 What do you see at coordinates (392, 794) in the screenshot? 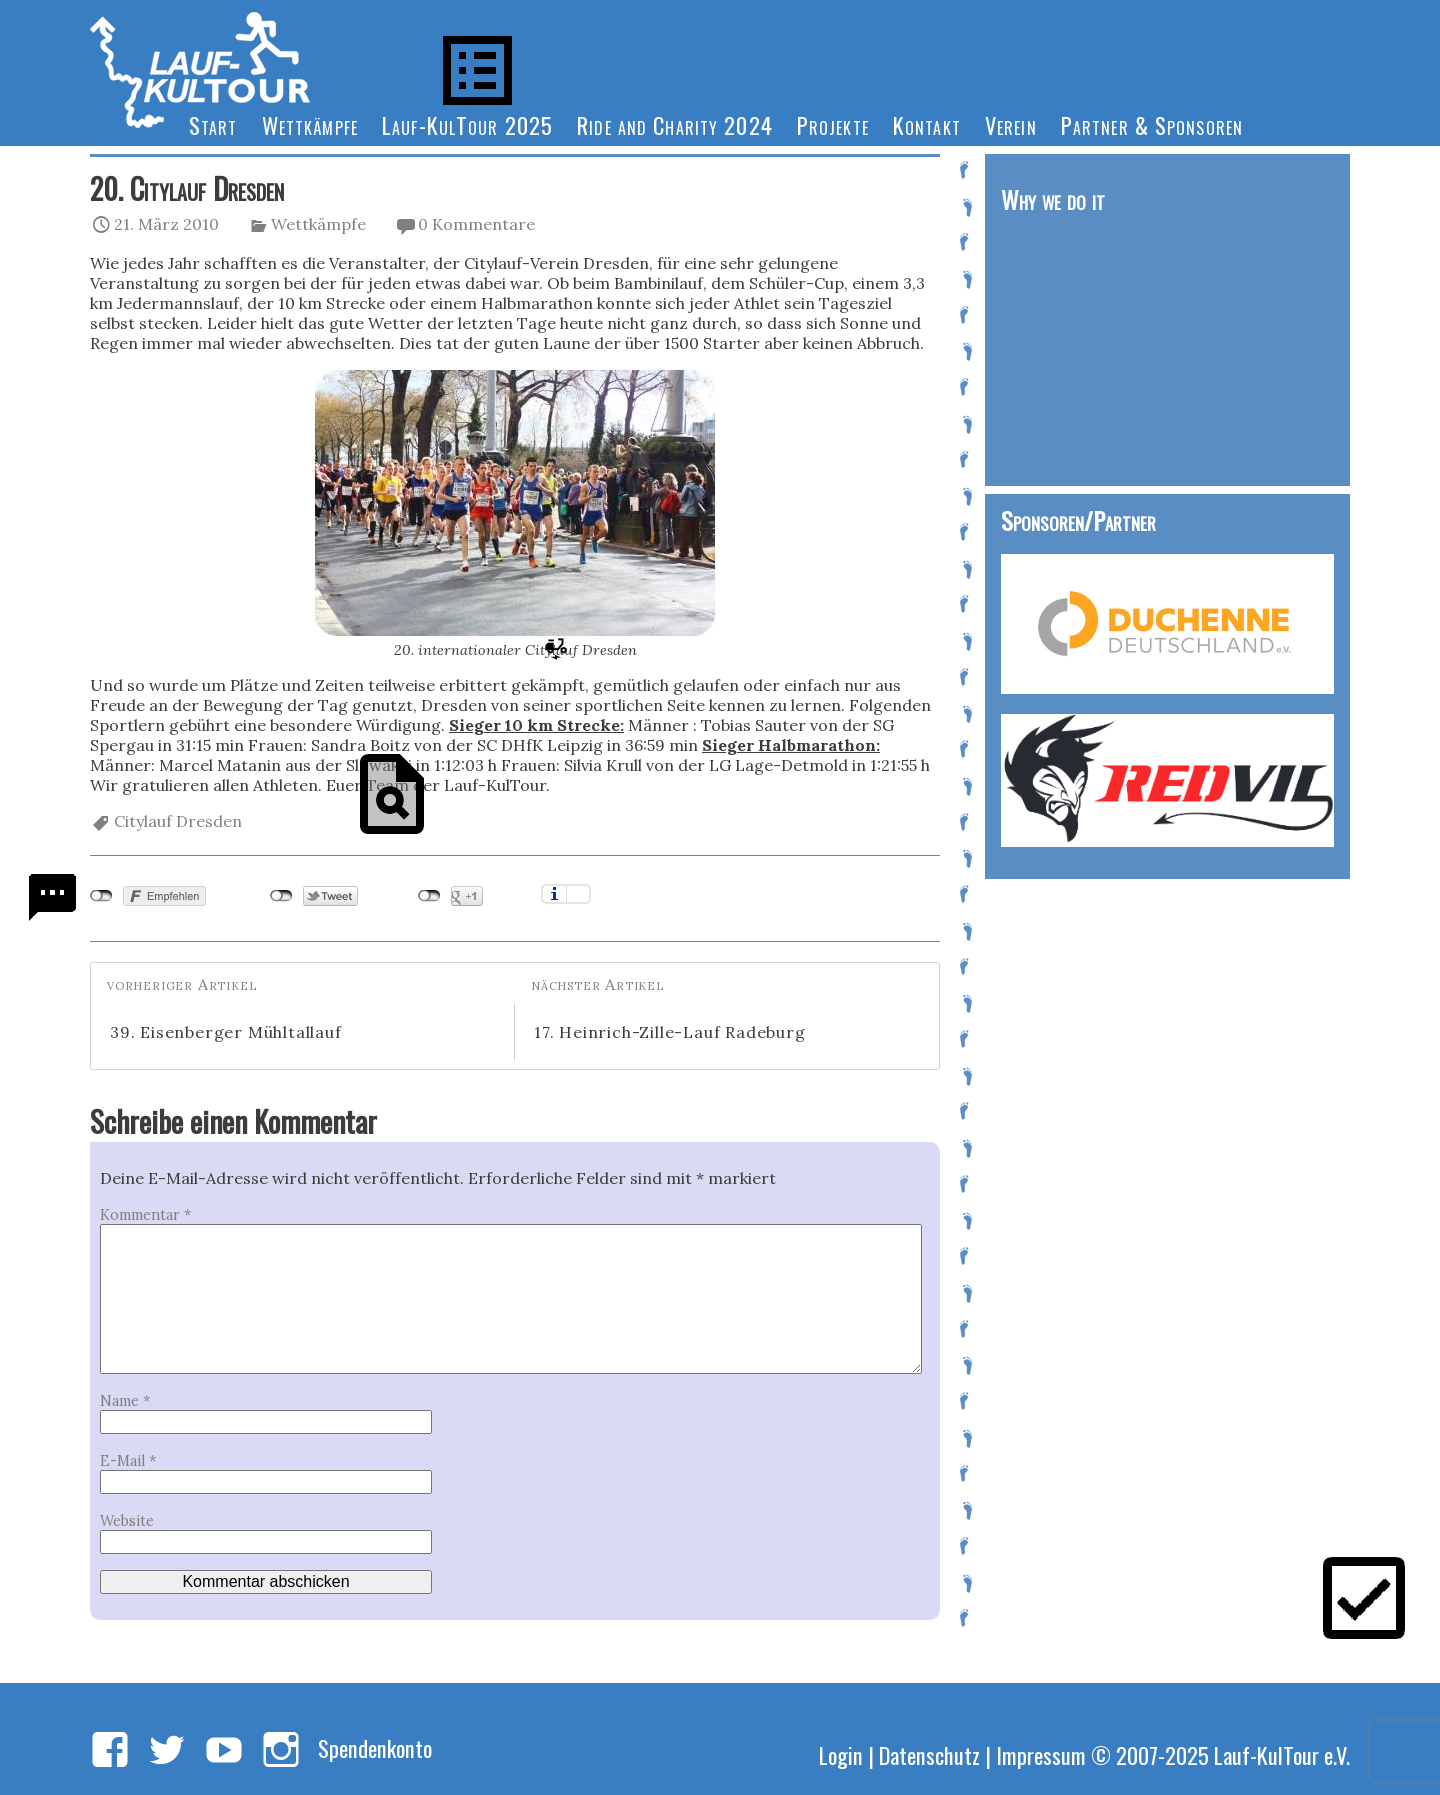
I see `search within a document` at bounding box center [392, 794].